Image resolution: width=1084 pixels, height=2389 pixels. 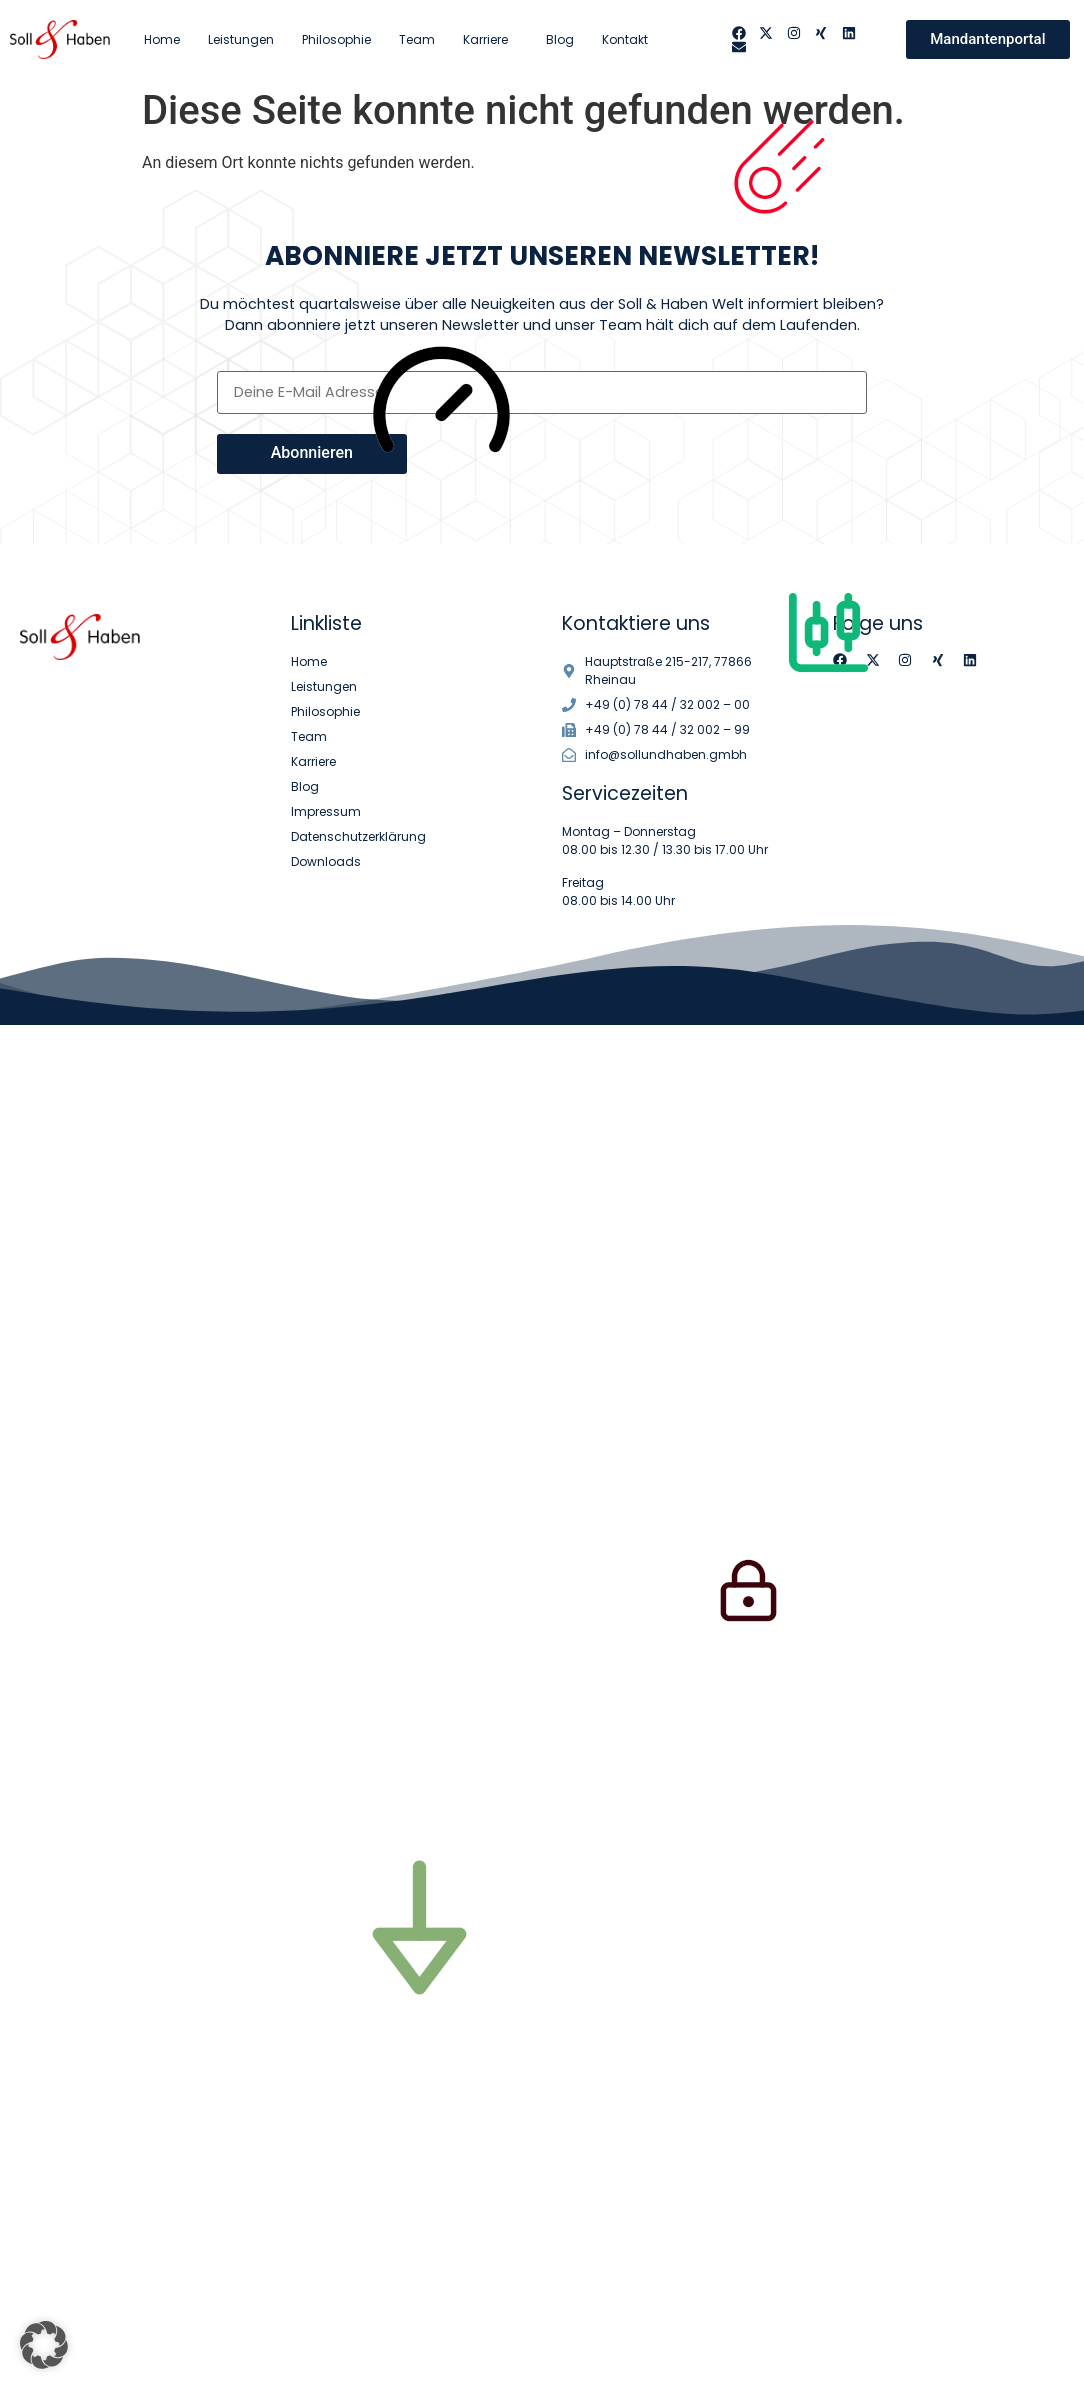 I want to click on indicates a locked or secured item, so click(x=748, y=1590).